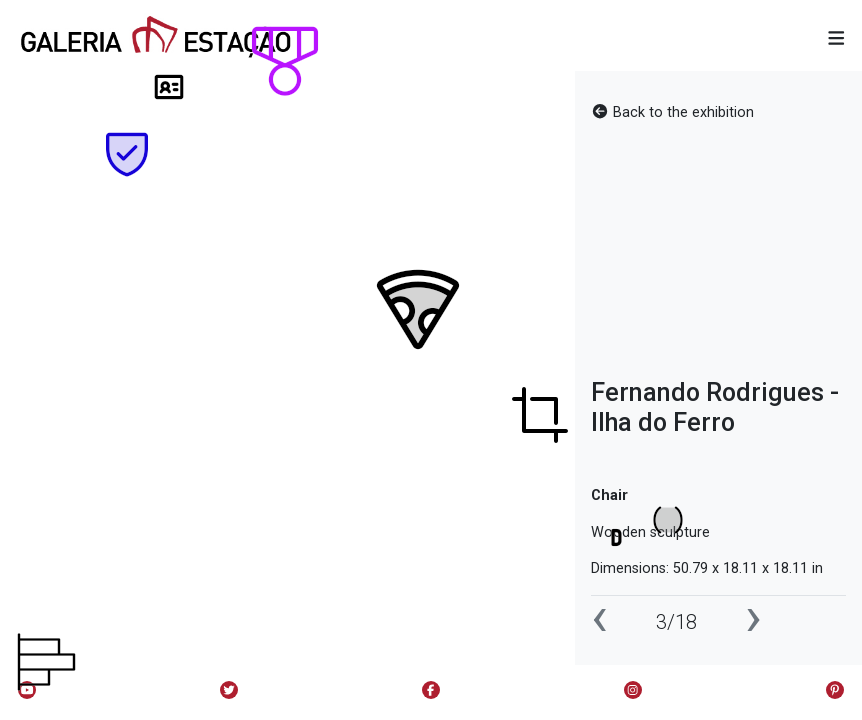  I want to click on view horizontal bar chart data, so click(44, 662).